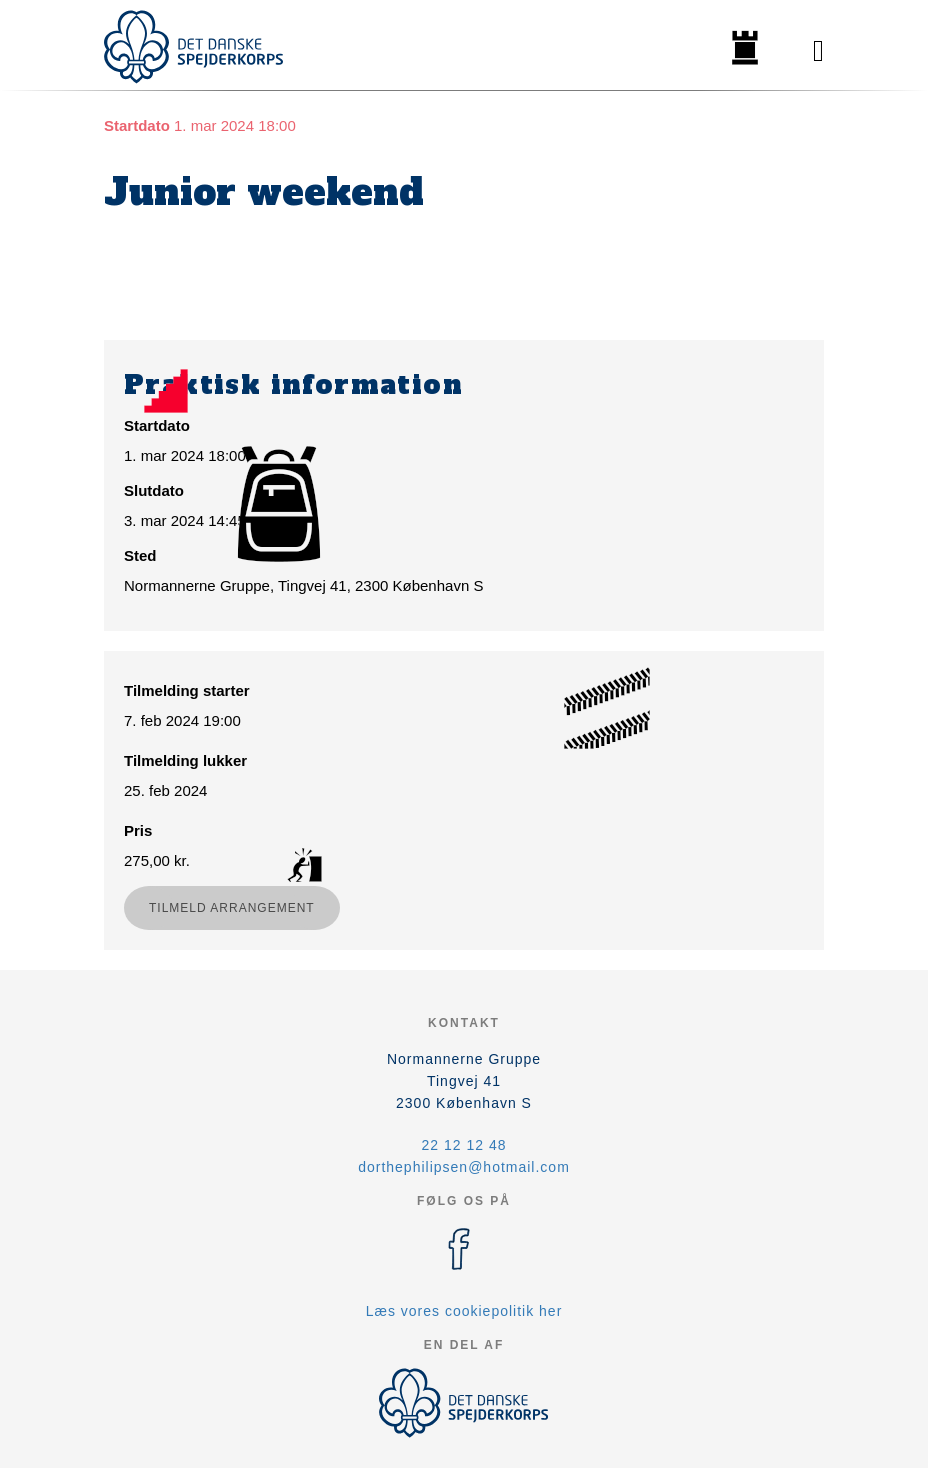  What do you see at coordinates (166, 391) in the screenshot?
I see `navigate to stairs or stairwell` at bounding box center [166, 391].